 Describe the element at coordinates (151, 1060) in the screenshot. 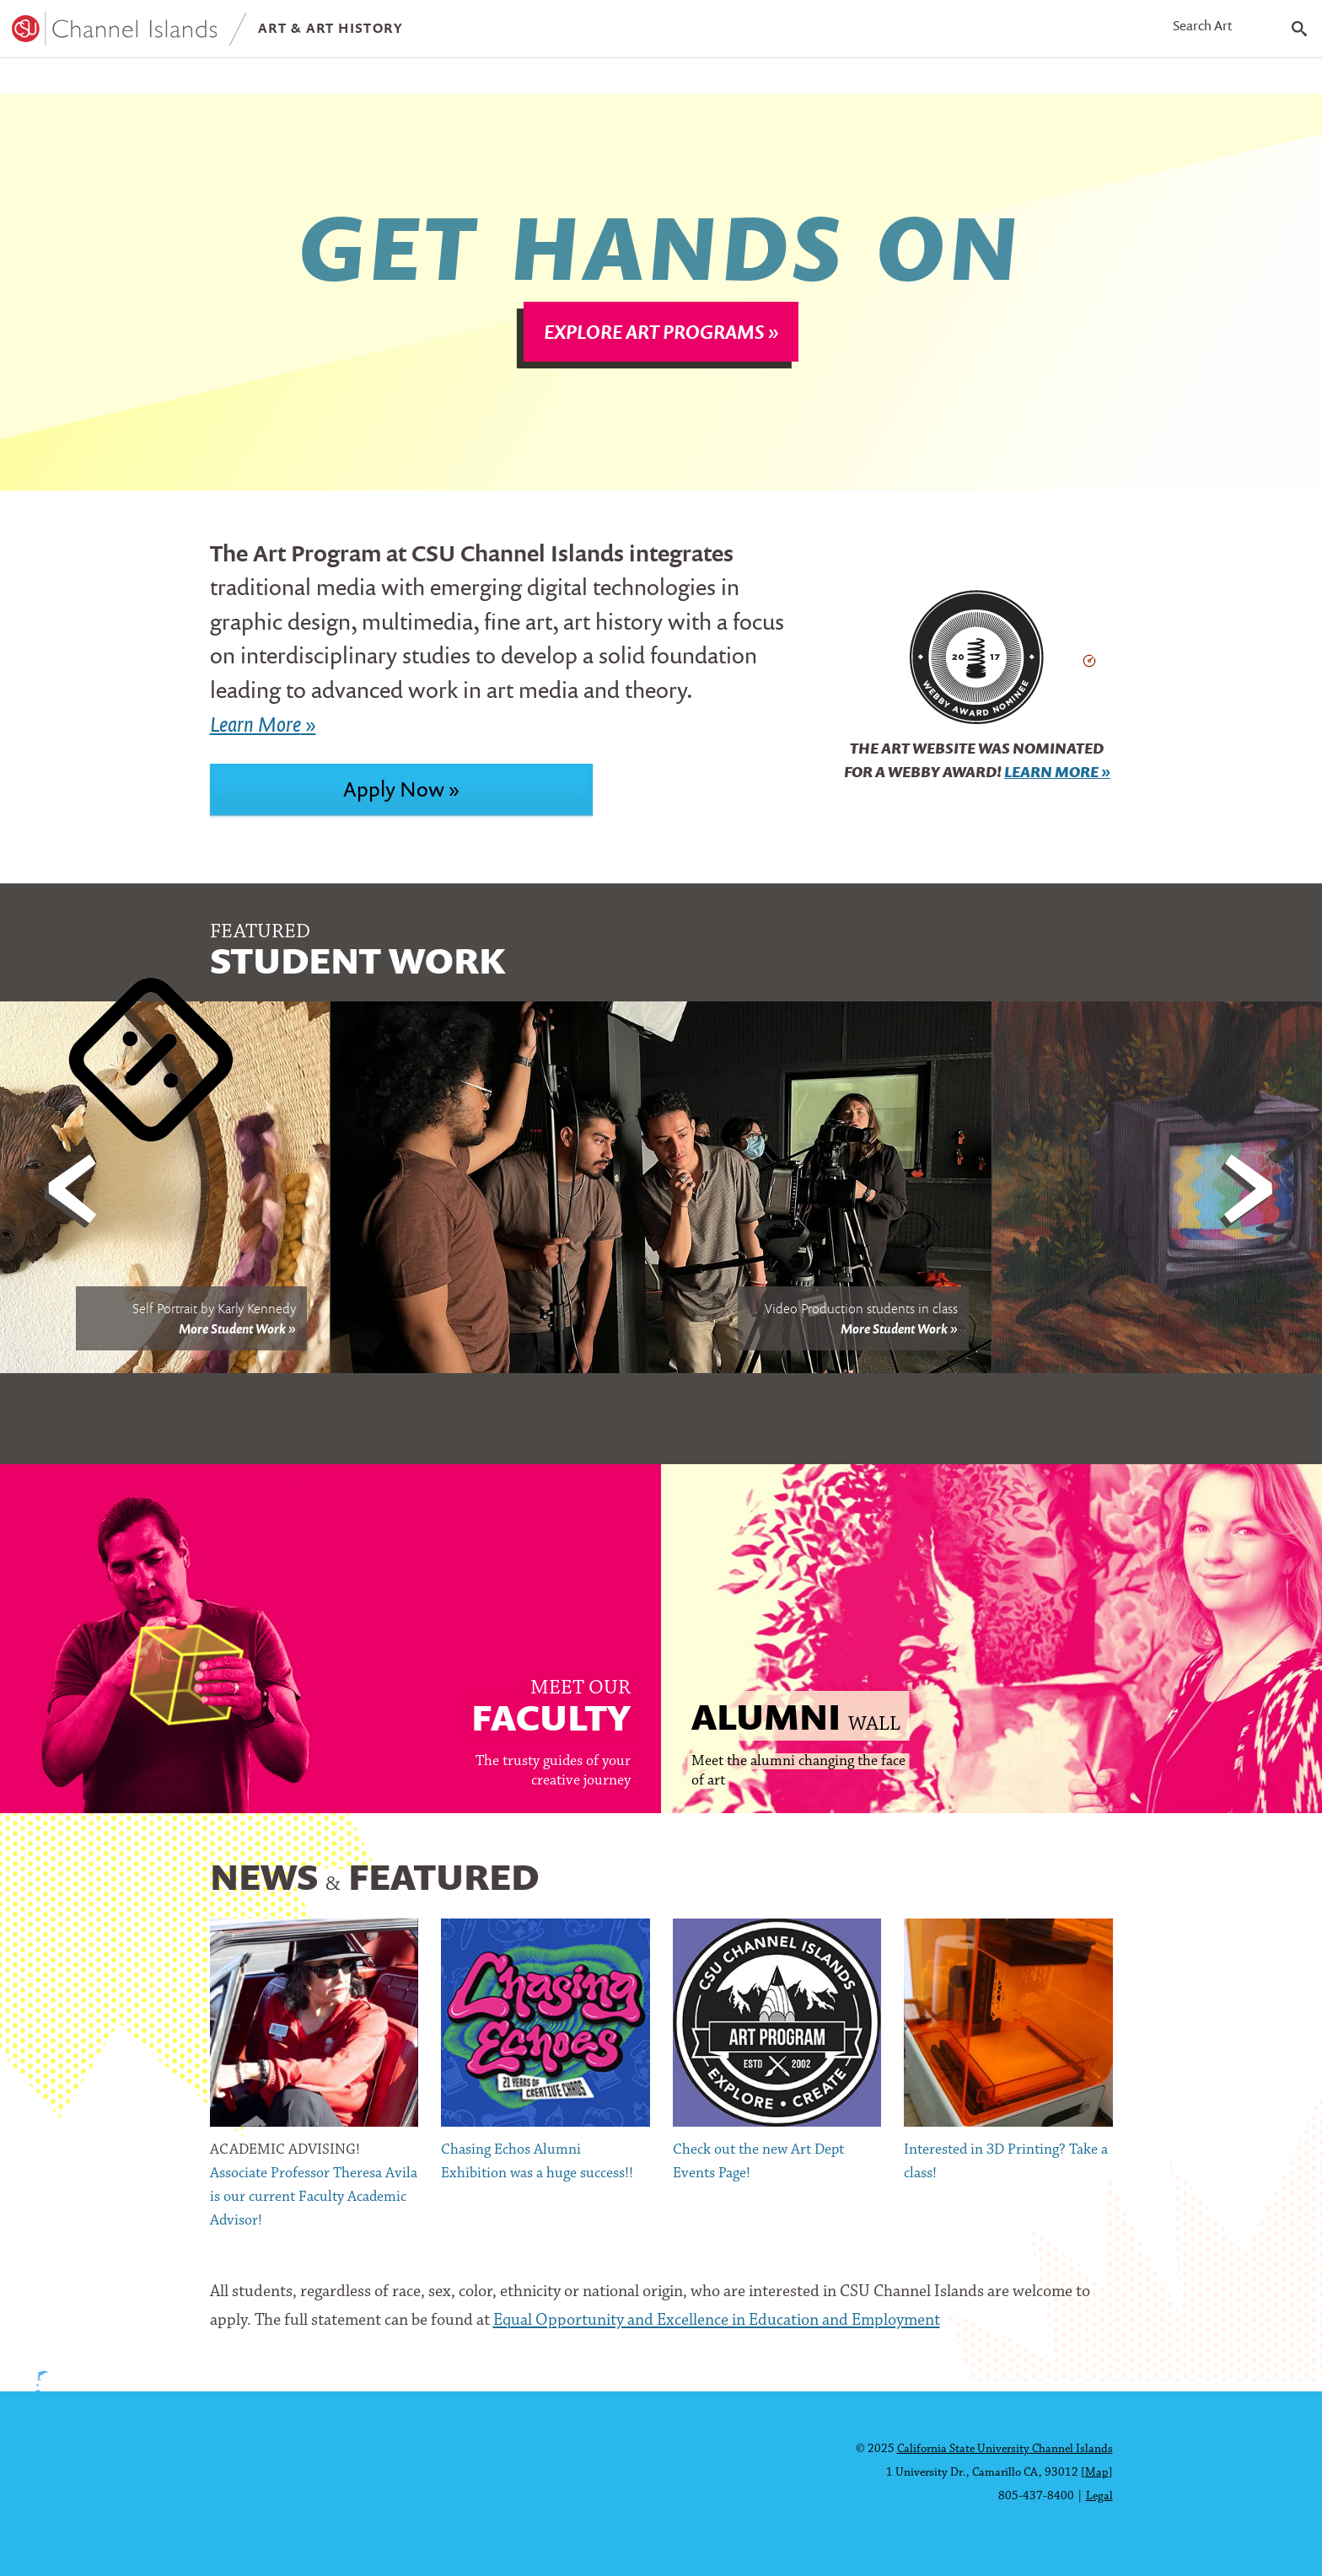

I see `view discount or promotional offer` at that location.